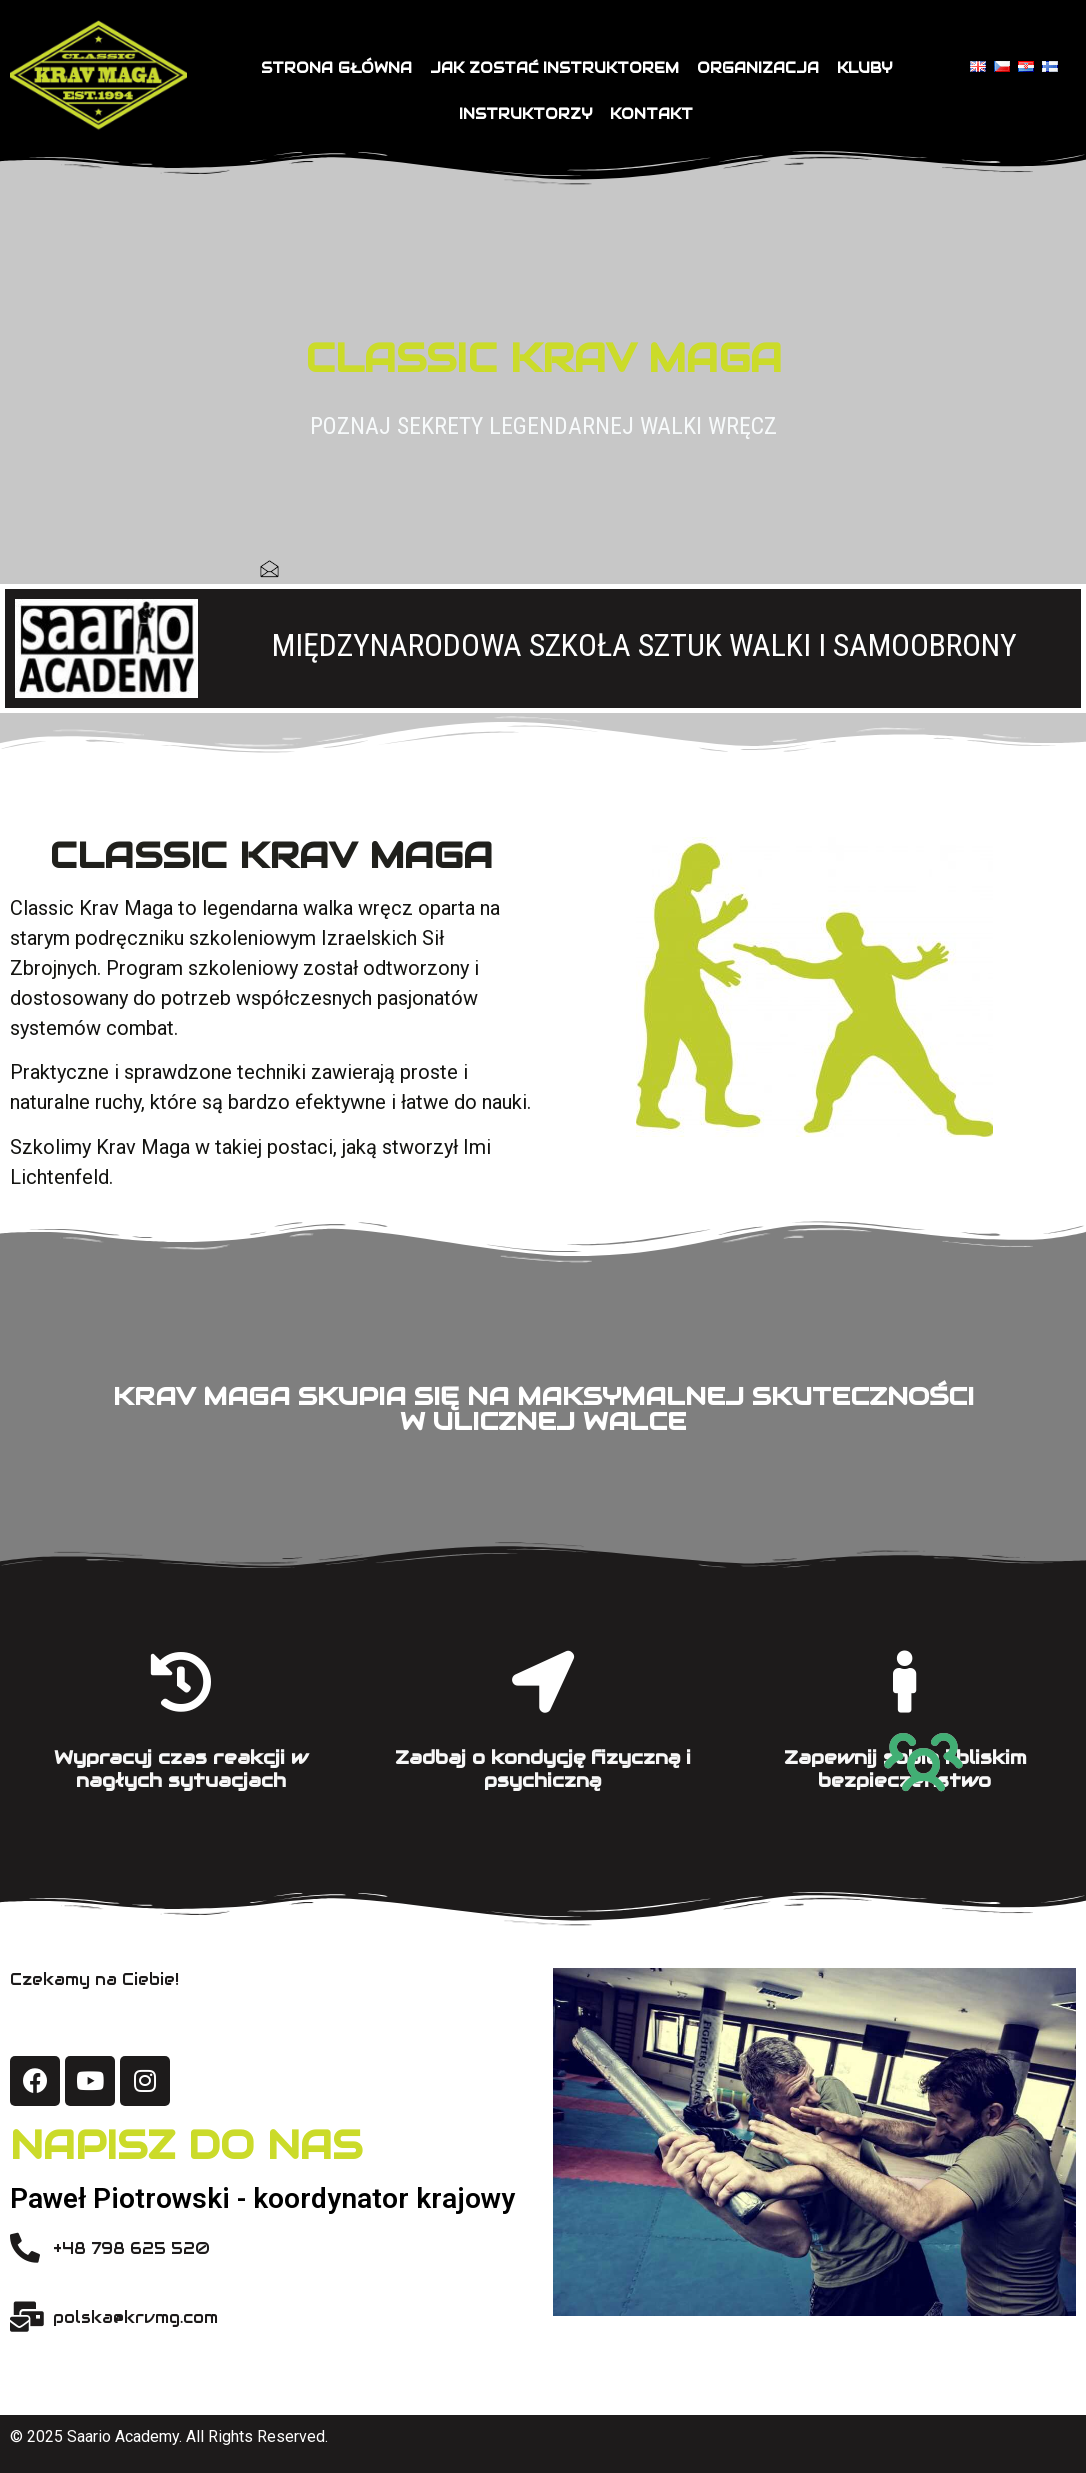 The image size is (1086, 2473). Describe the element at coordinates (923, 1759) in the screenshot. I see `view group members or team` at that location.